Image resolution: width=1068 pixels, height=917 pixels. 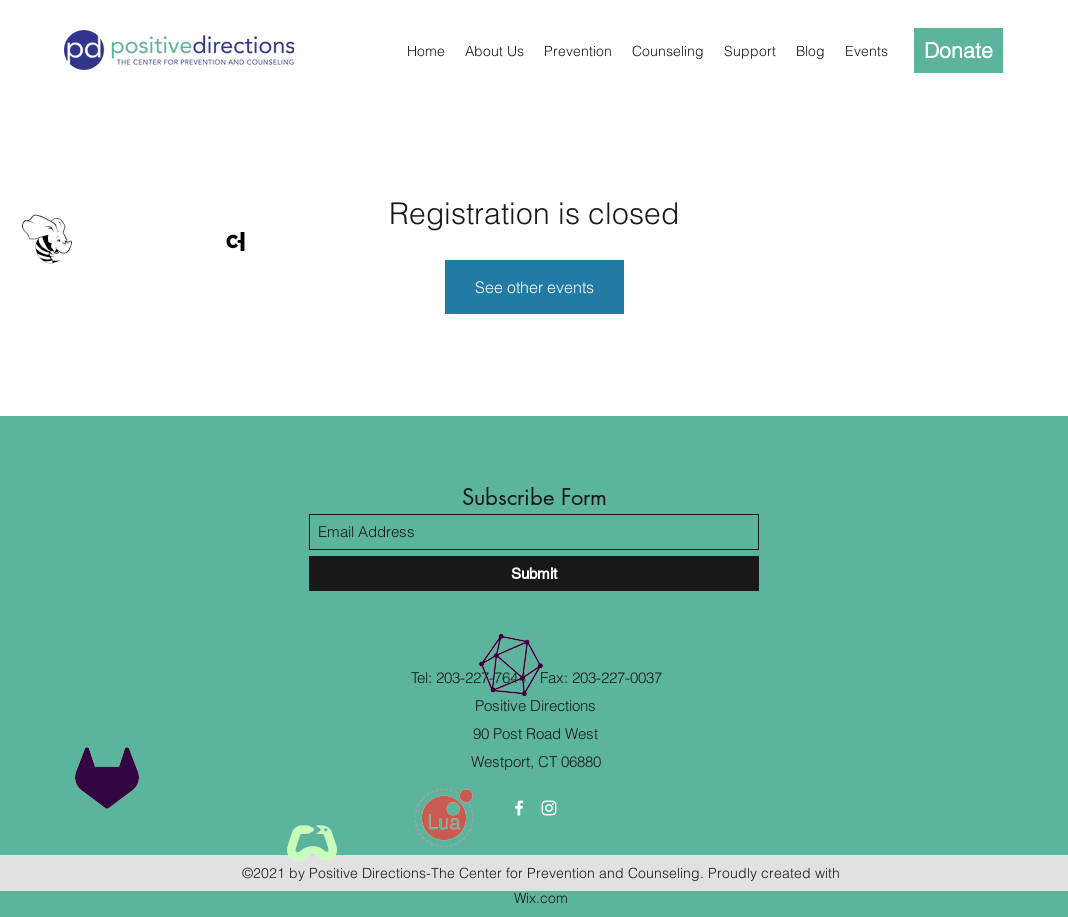 I want to click on lua programming language logo, so click(x=444, y=818).